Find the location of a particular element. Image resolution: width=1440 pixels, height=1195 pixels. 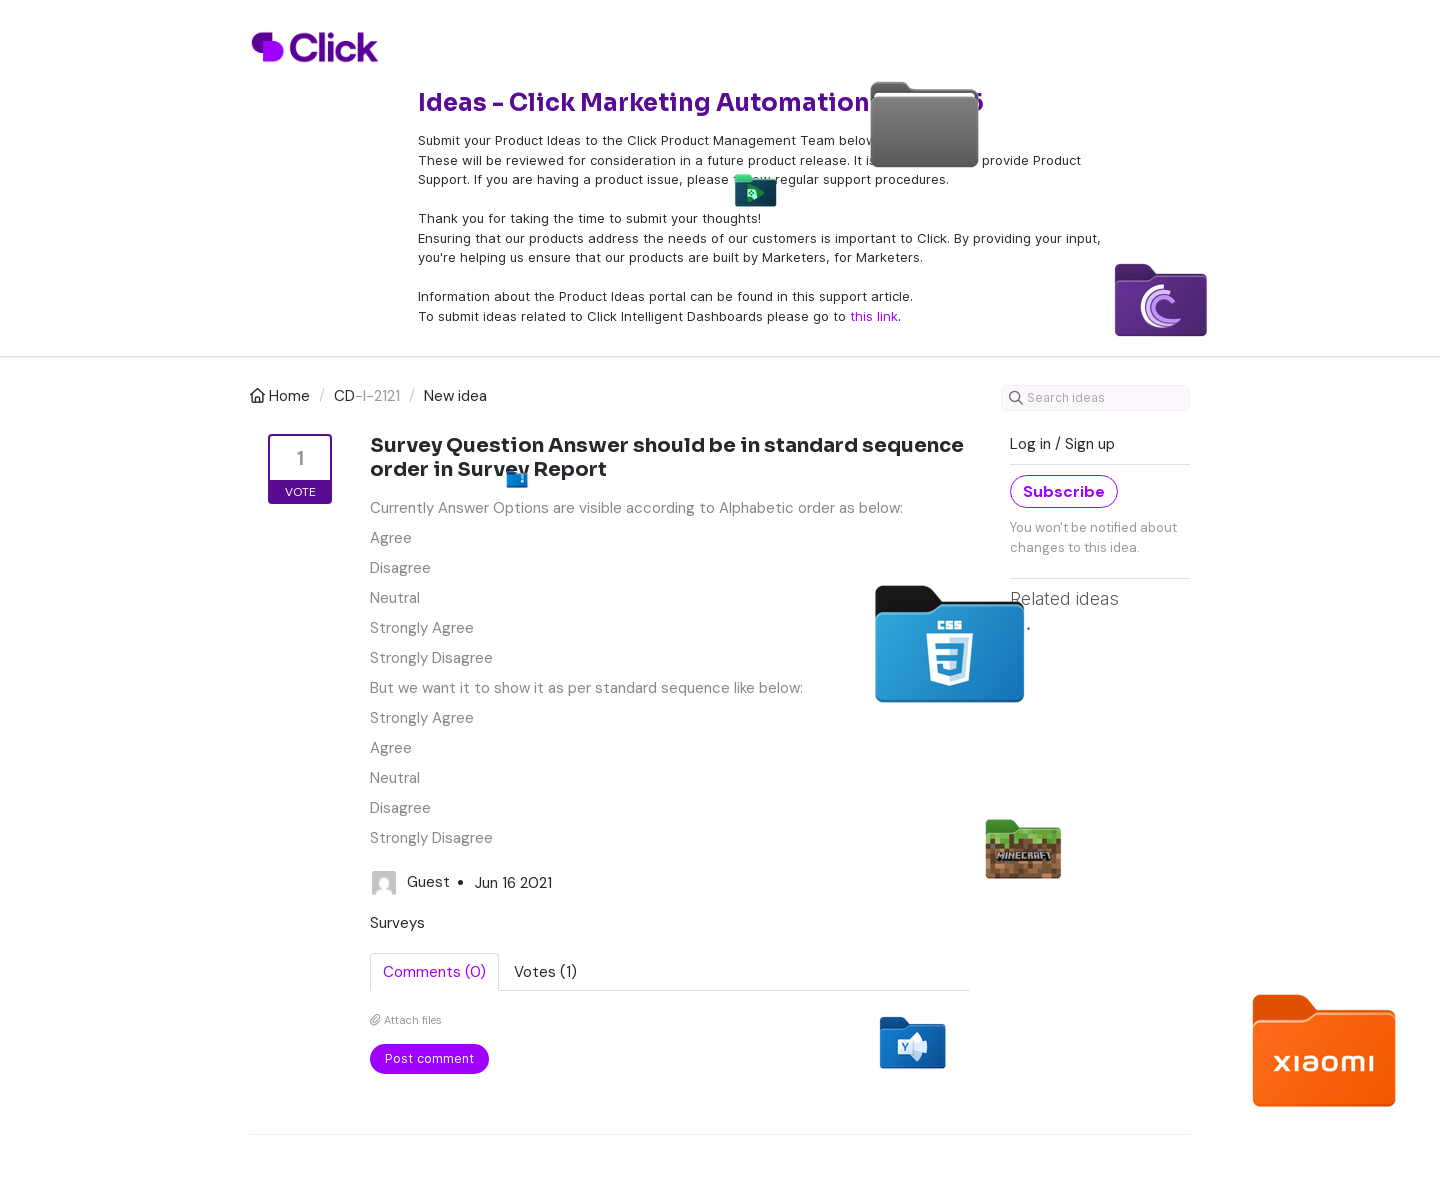

open microsoft yammer files folder is located at coordinates (912, 1044).